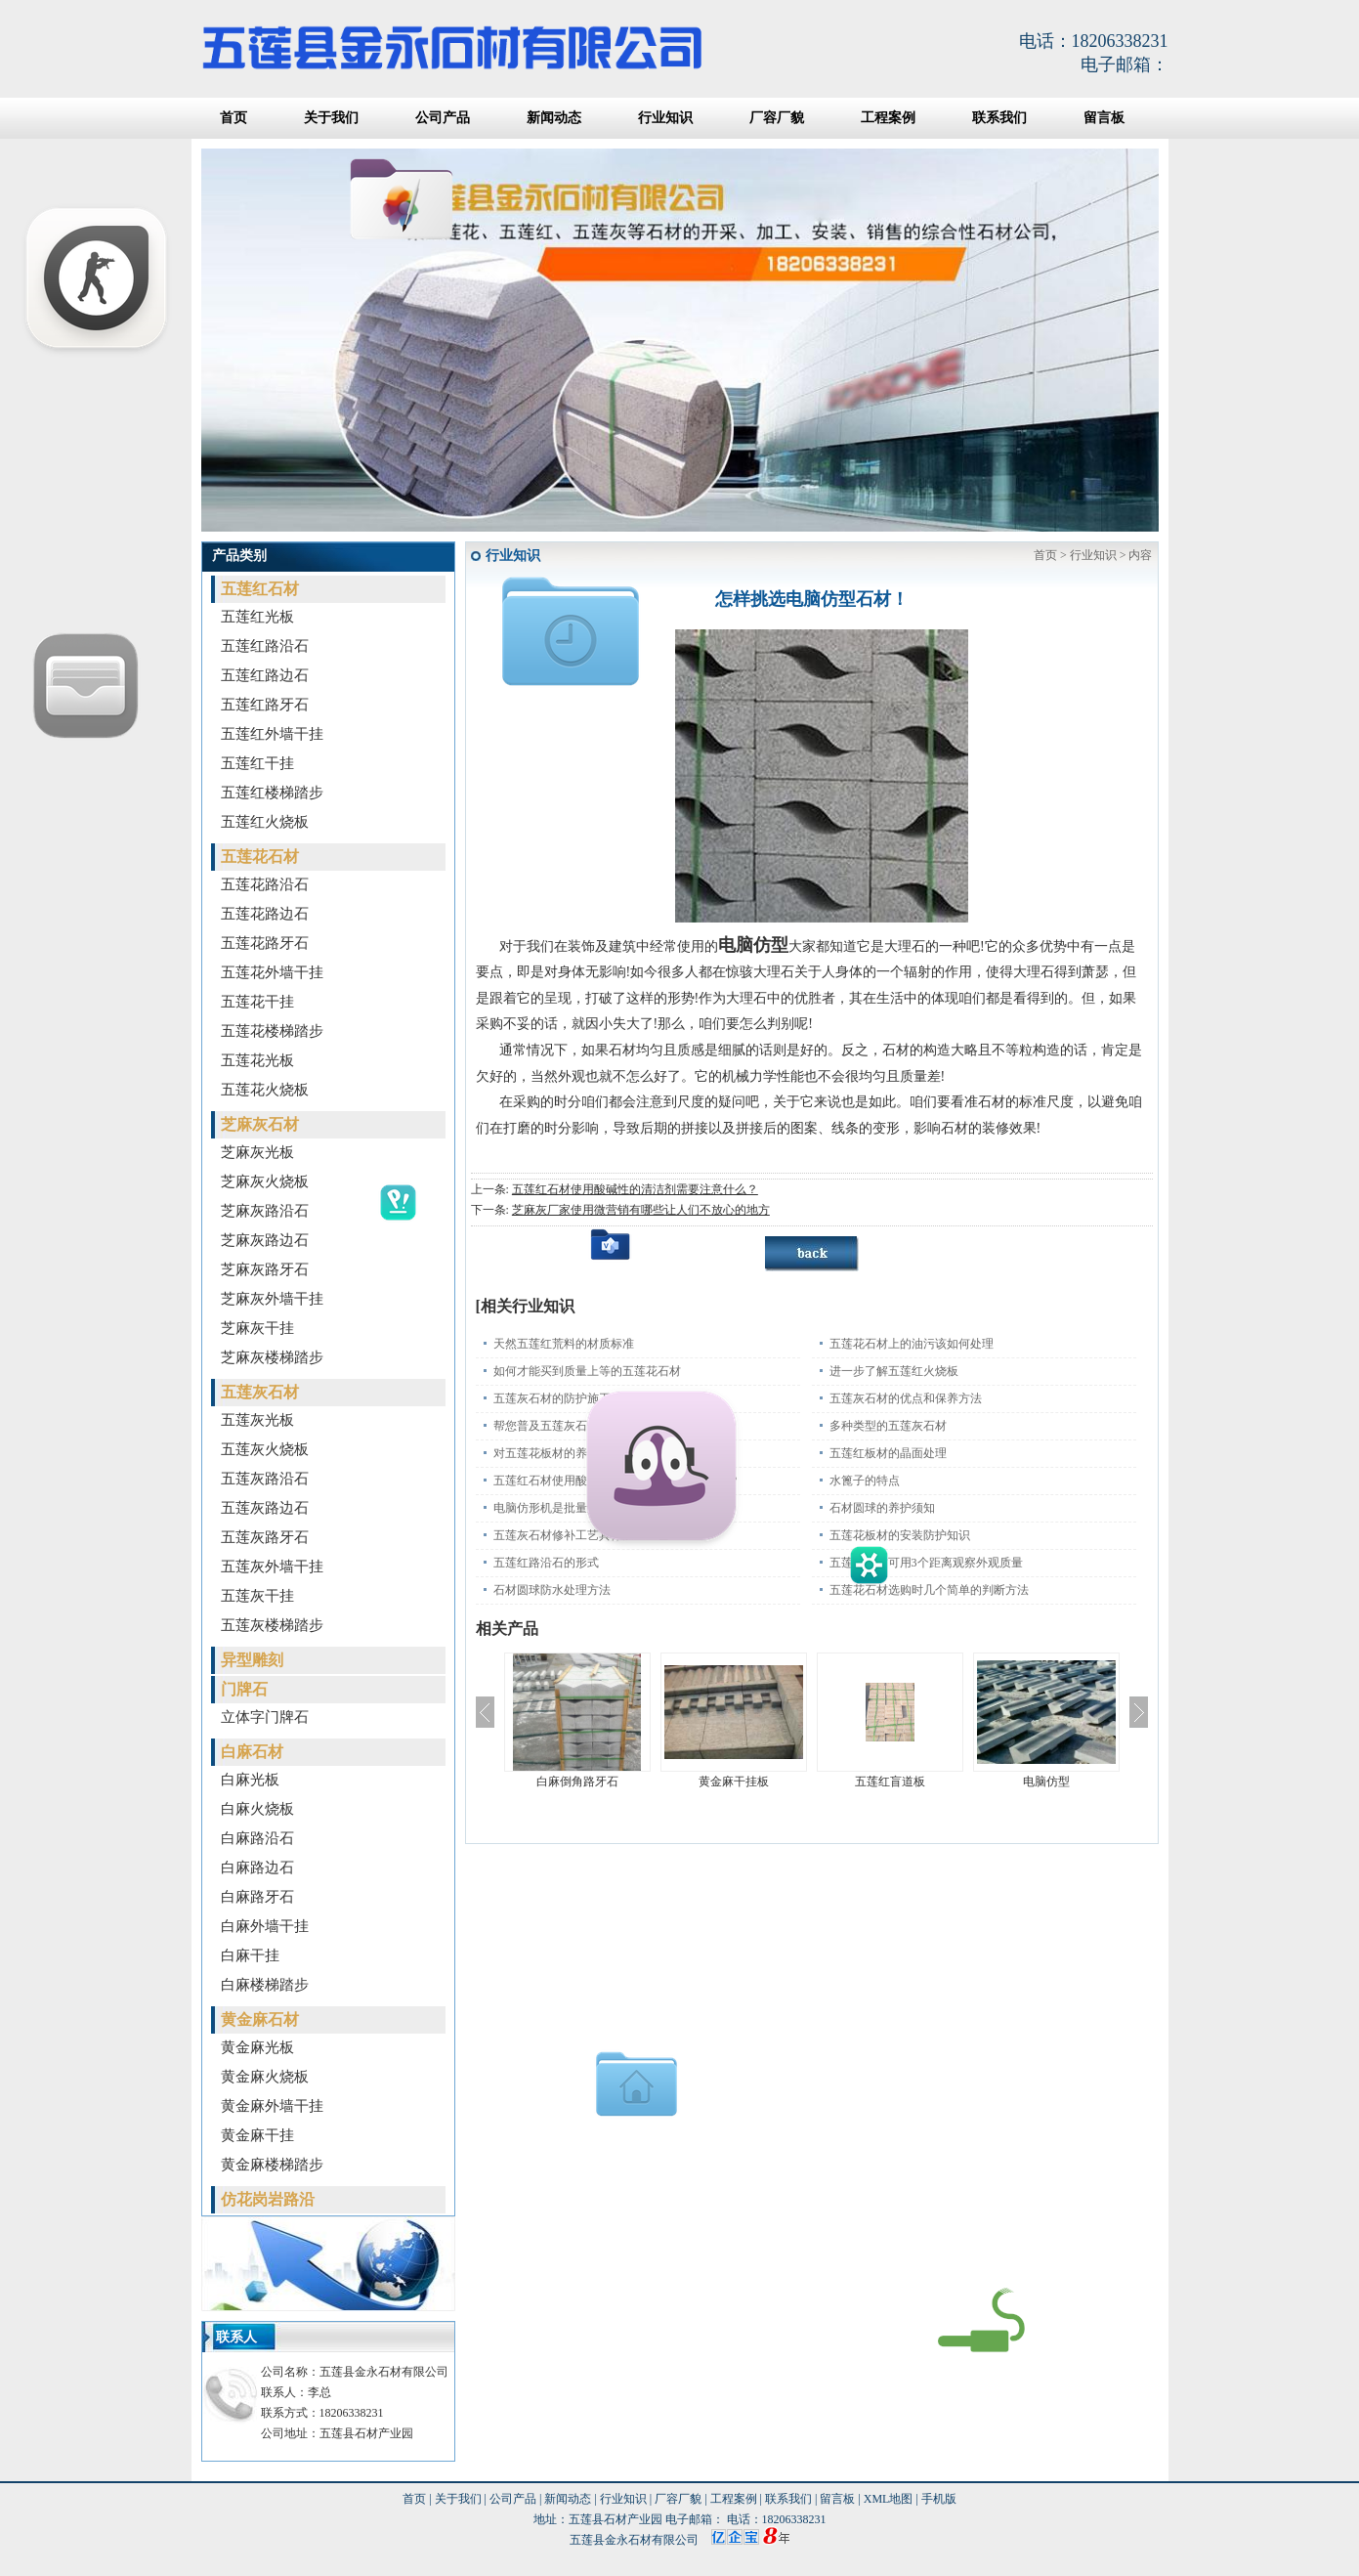 The width and height of the screenshot is (1359, 2576). I want to click on open apple wallet app, so click(85, 685).